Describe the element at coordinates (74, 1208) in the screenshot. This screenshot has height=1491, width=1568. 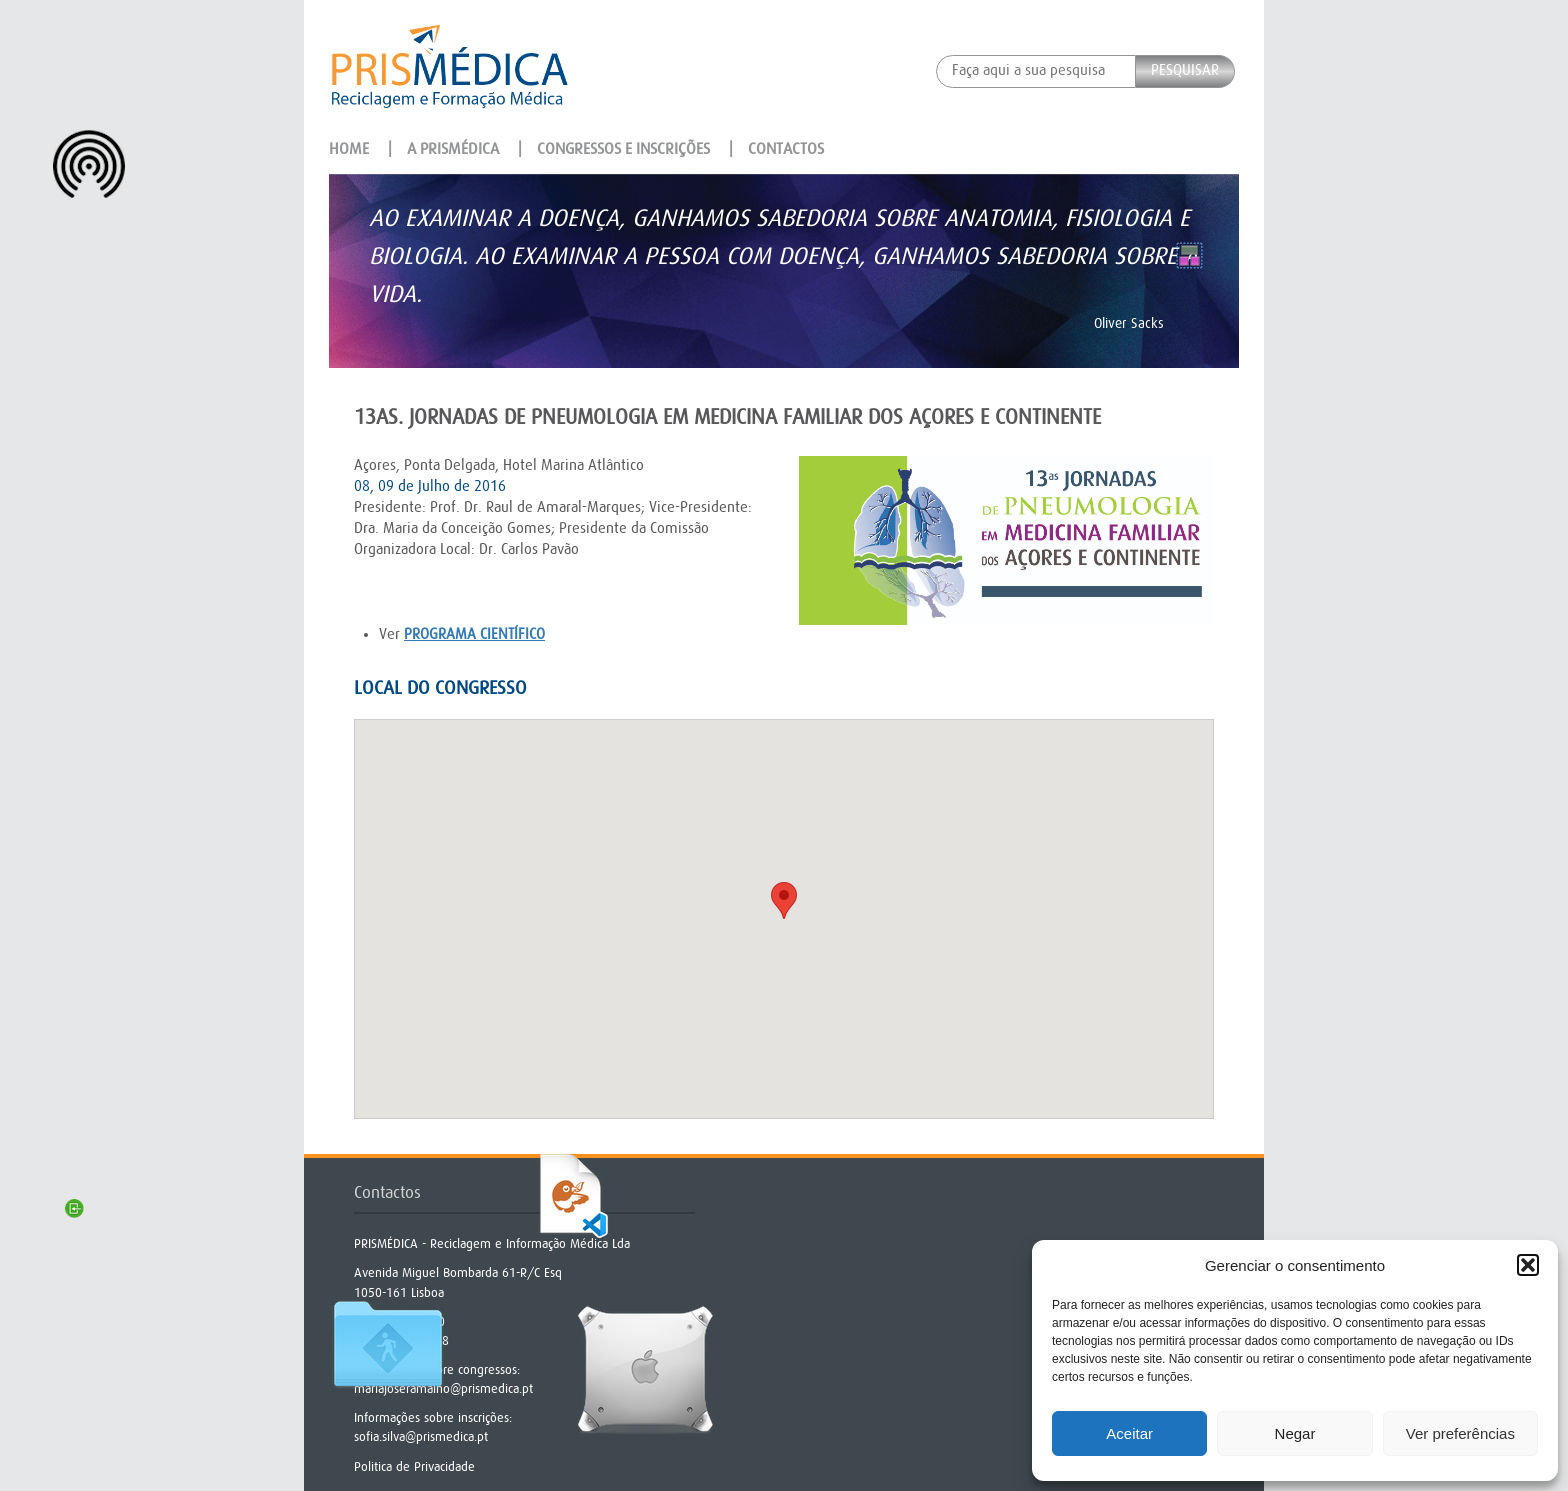
I see `log out of the current session` at that location.